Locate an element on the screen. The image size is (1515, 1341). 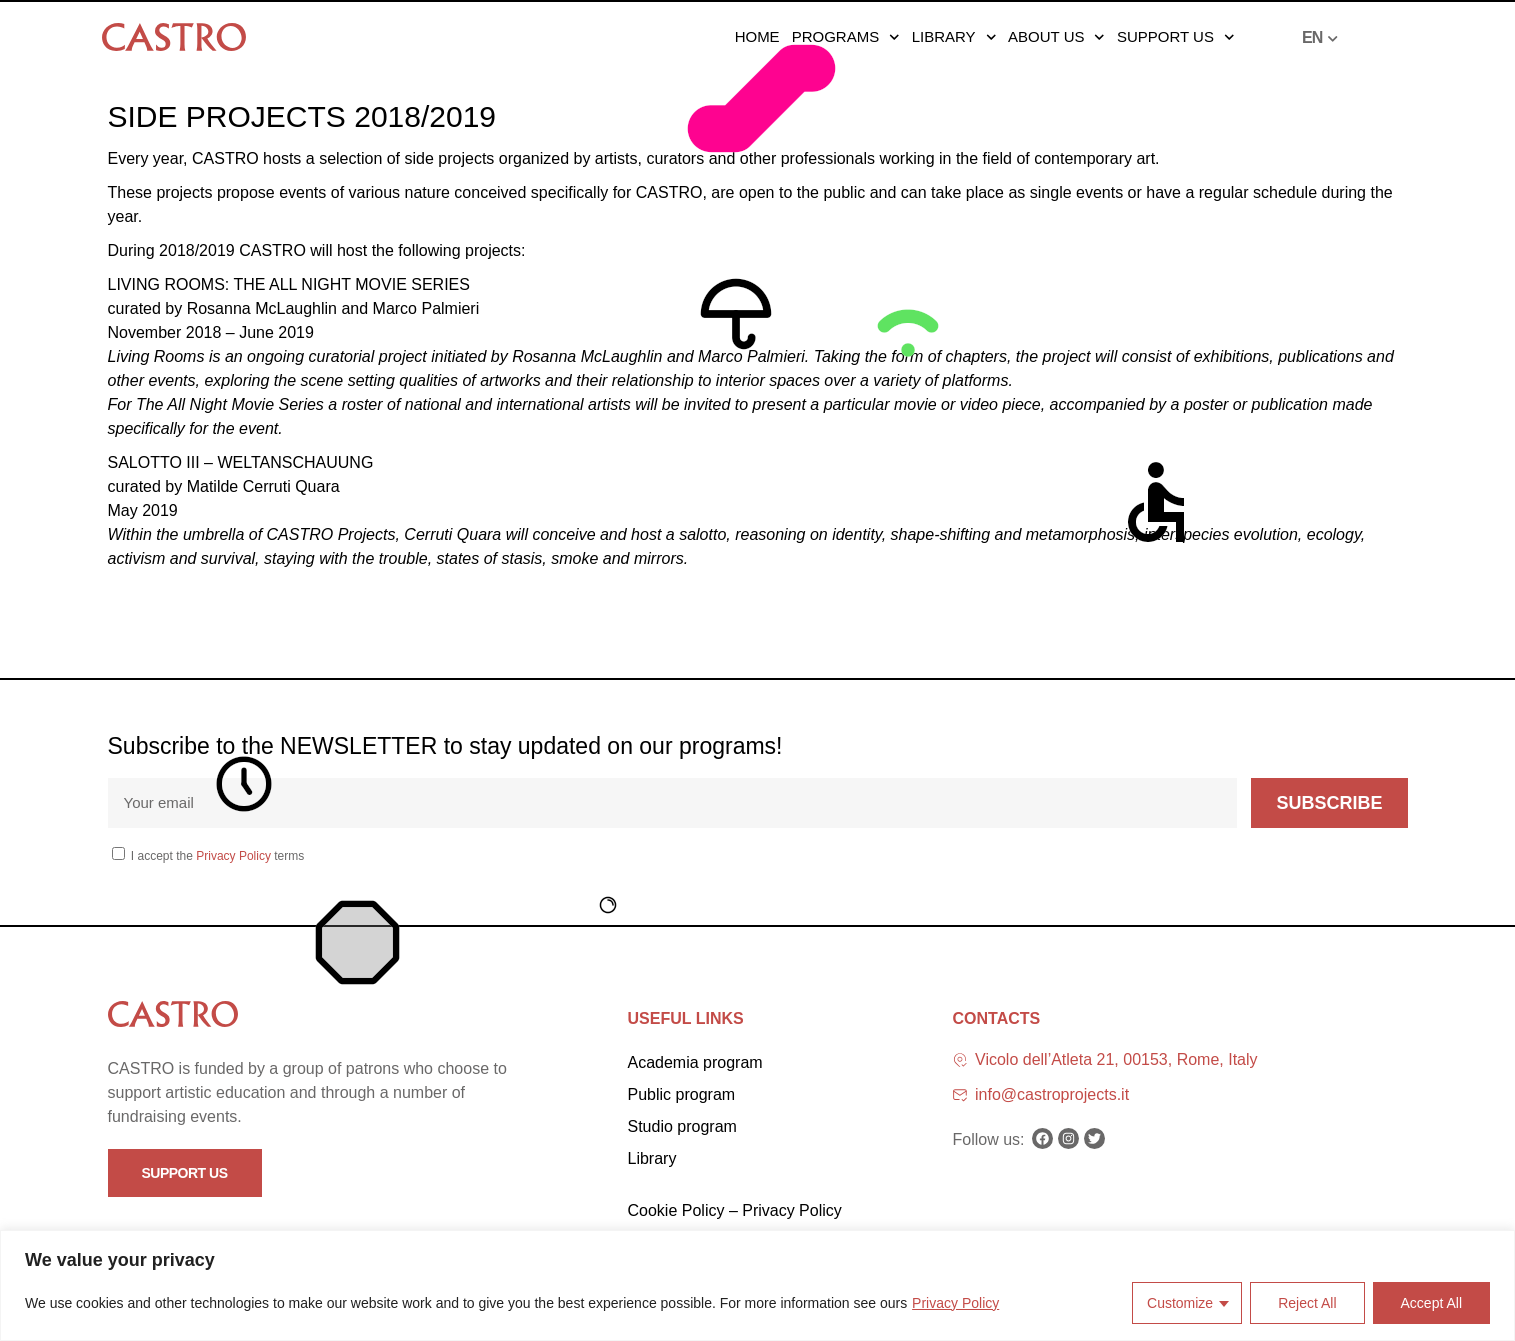
view weather protection or rain forecast is located at coordinates (736, 314).